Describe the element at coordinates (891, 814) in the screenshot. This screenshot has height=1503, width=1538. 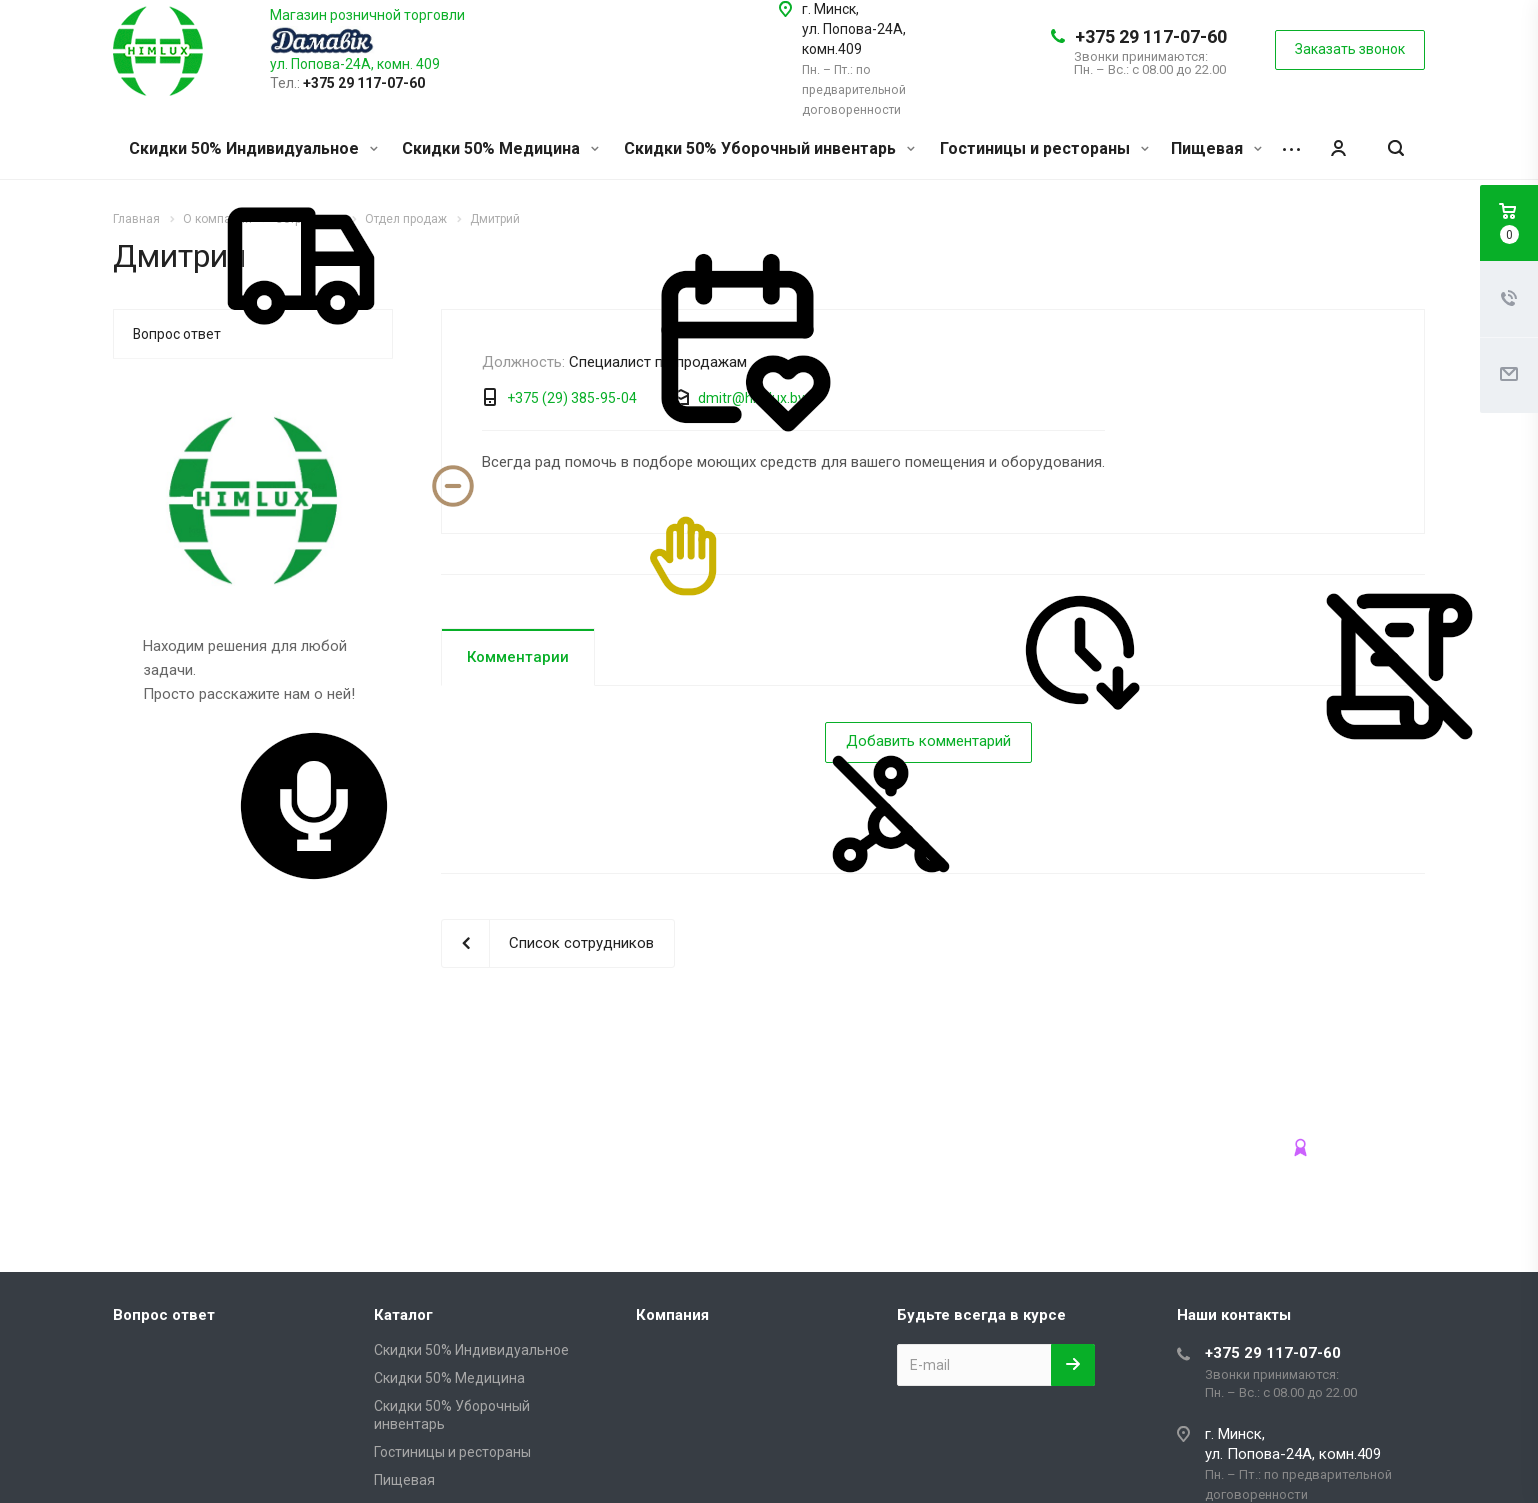
I see `disable social sharing features` at that location.